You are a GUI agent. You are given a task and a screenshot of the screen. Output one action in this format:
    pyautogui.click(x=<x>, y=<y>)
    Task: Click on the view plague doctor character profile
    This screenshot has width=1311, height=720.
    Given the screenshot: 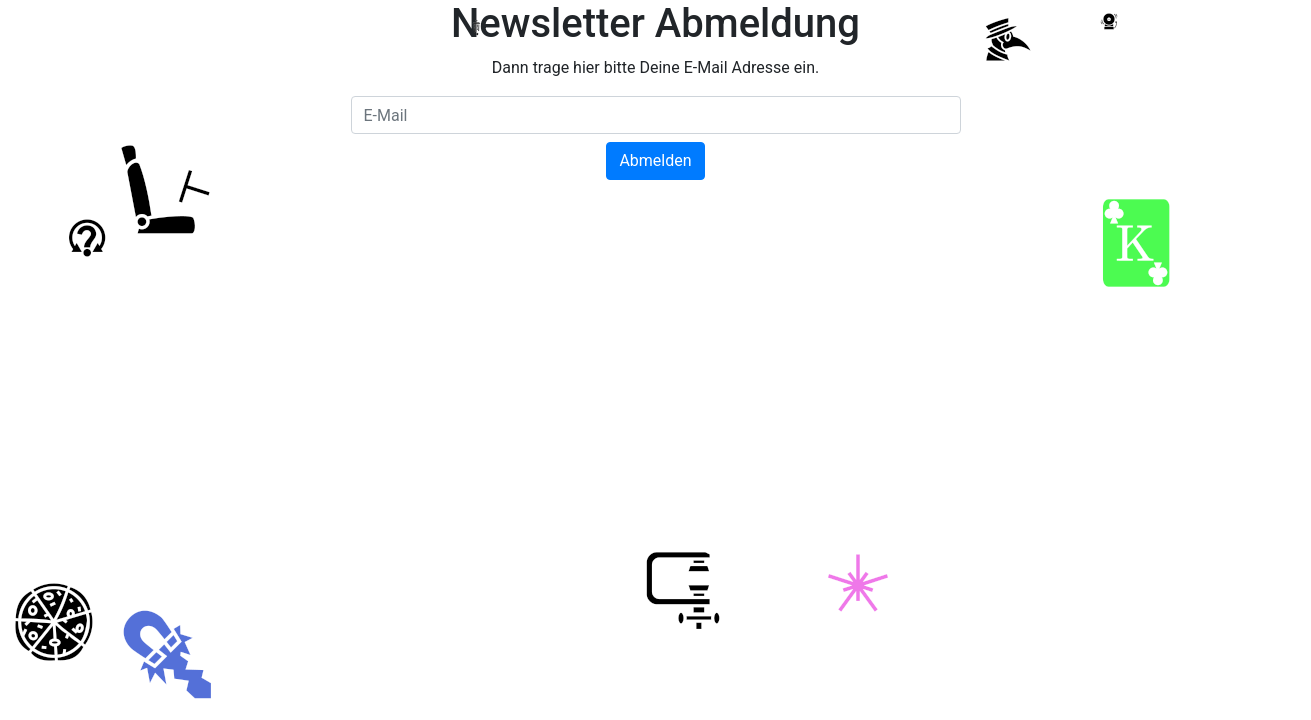 What is the action you would take?
    pyautogui.click(x=1008, y=39)
    